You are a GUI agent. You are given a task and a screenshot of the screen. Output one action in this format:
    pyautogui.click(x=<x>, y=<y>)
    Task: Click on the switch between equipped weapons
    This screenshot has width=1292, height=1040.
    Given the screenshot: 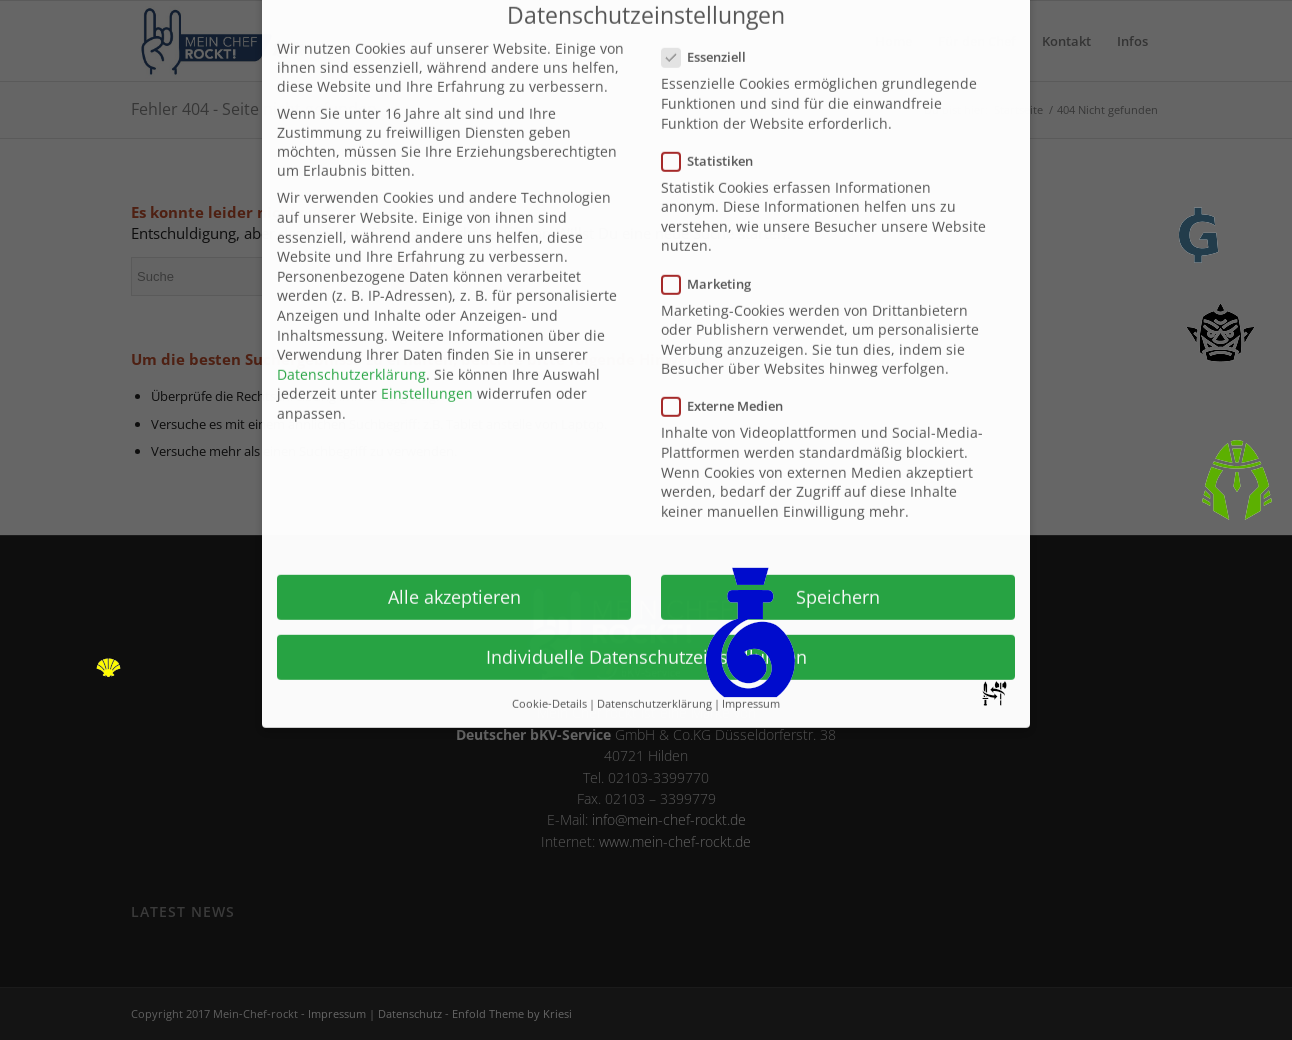 What is the action you would take?
    pyautogui.click(x=994, y=693)
    